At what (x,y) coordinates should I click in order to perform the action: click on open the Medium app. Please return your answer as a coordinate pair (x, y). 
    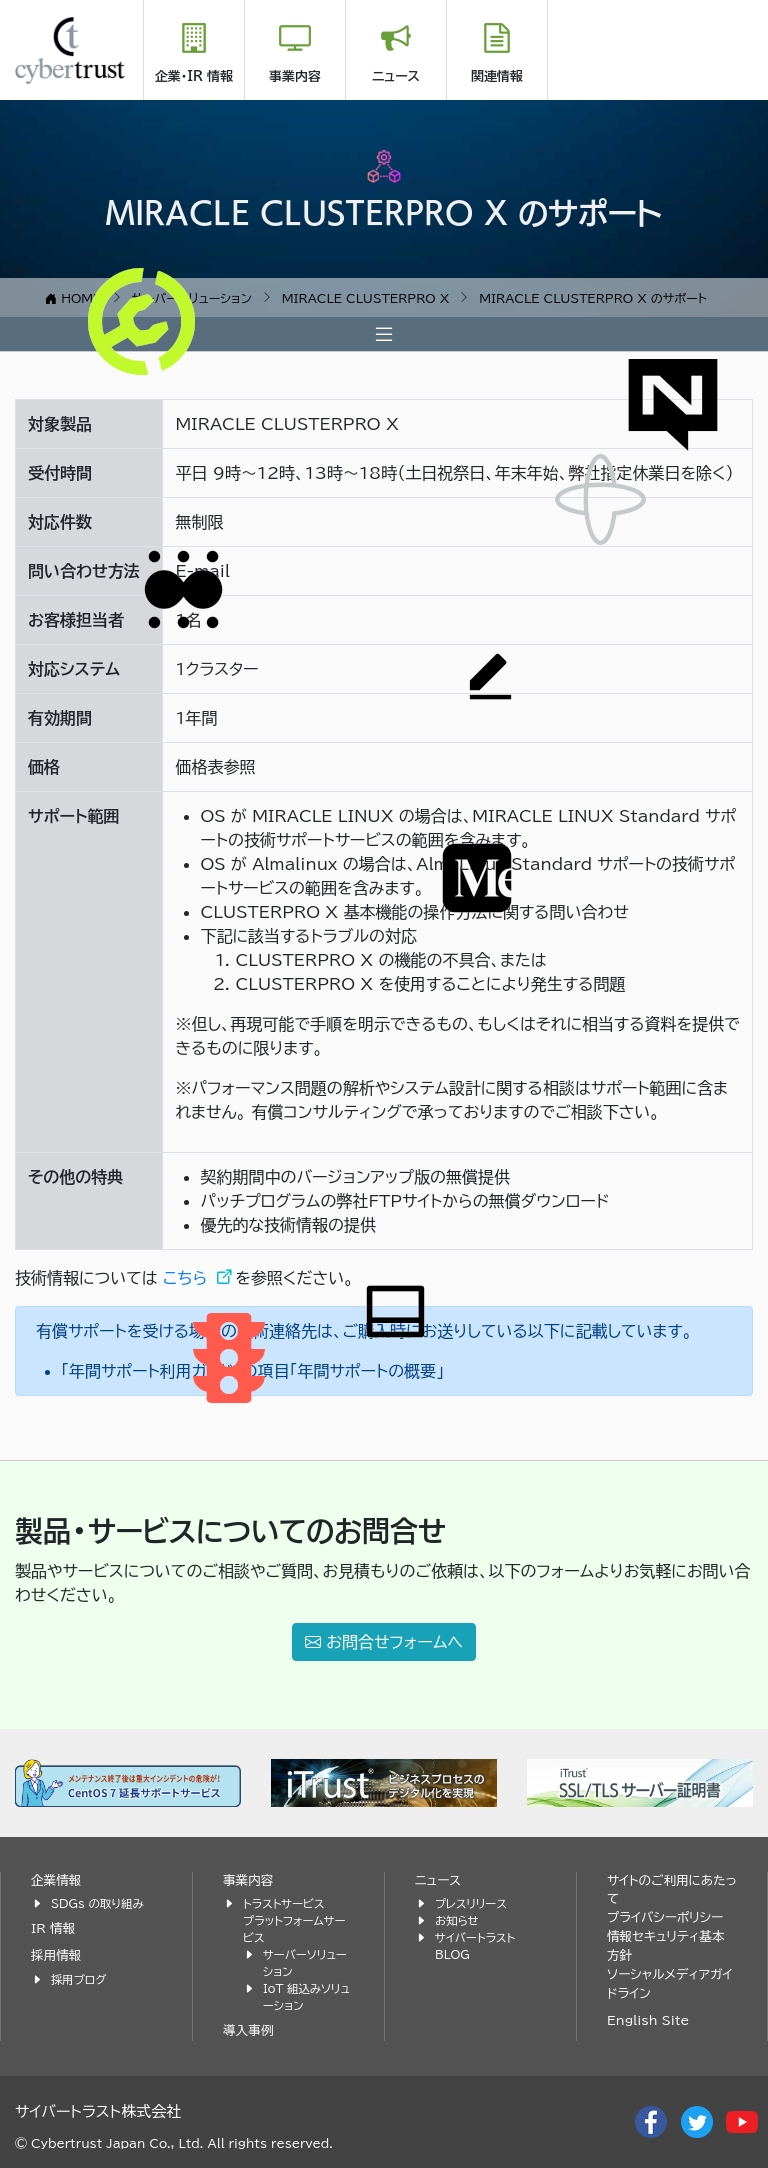
    Looking at the image, I should click on (477, 878).